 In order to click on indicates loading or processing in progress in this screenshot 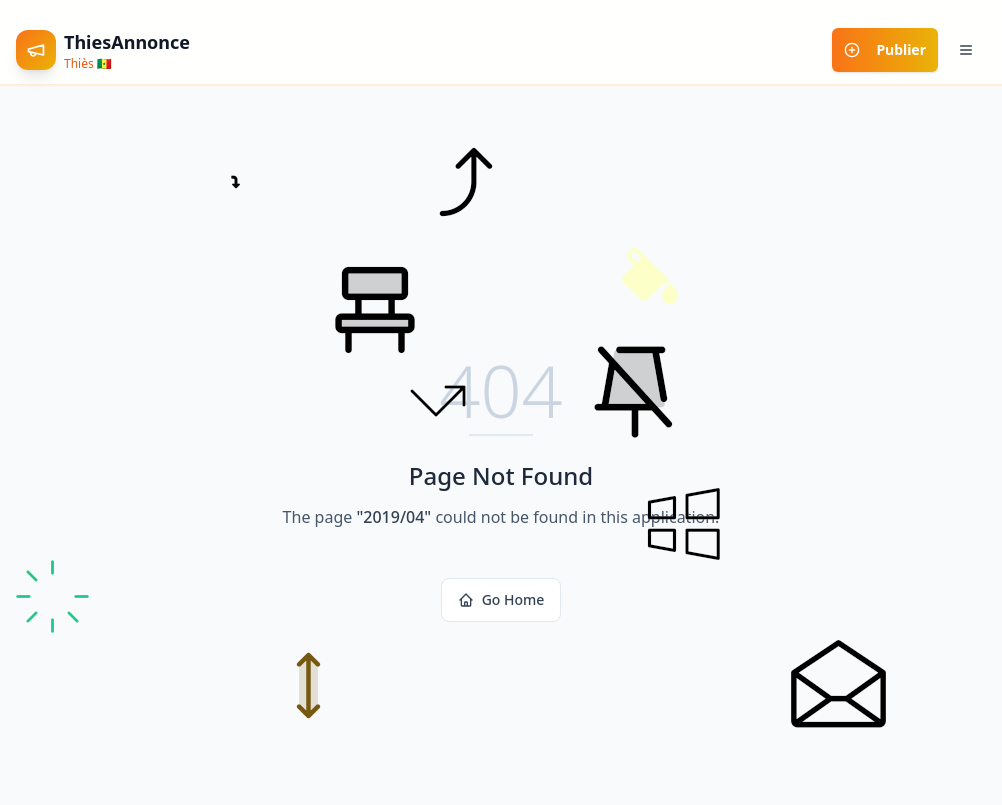, I will do `click(52, 596)`.